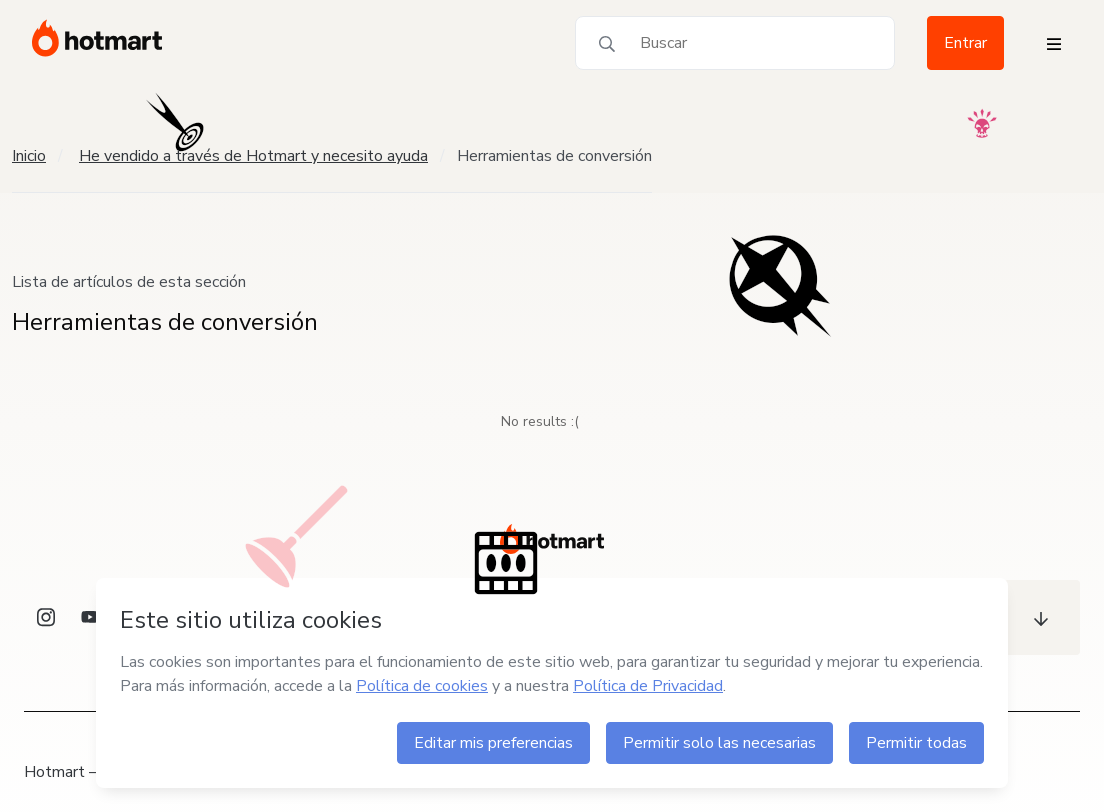  Describe the element at coordinates (506, 563) in the screenshot. I see `view video or film content` at that location.